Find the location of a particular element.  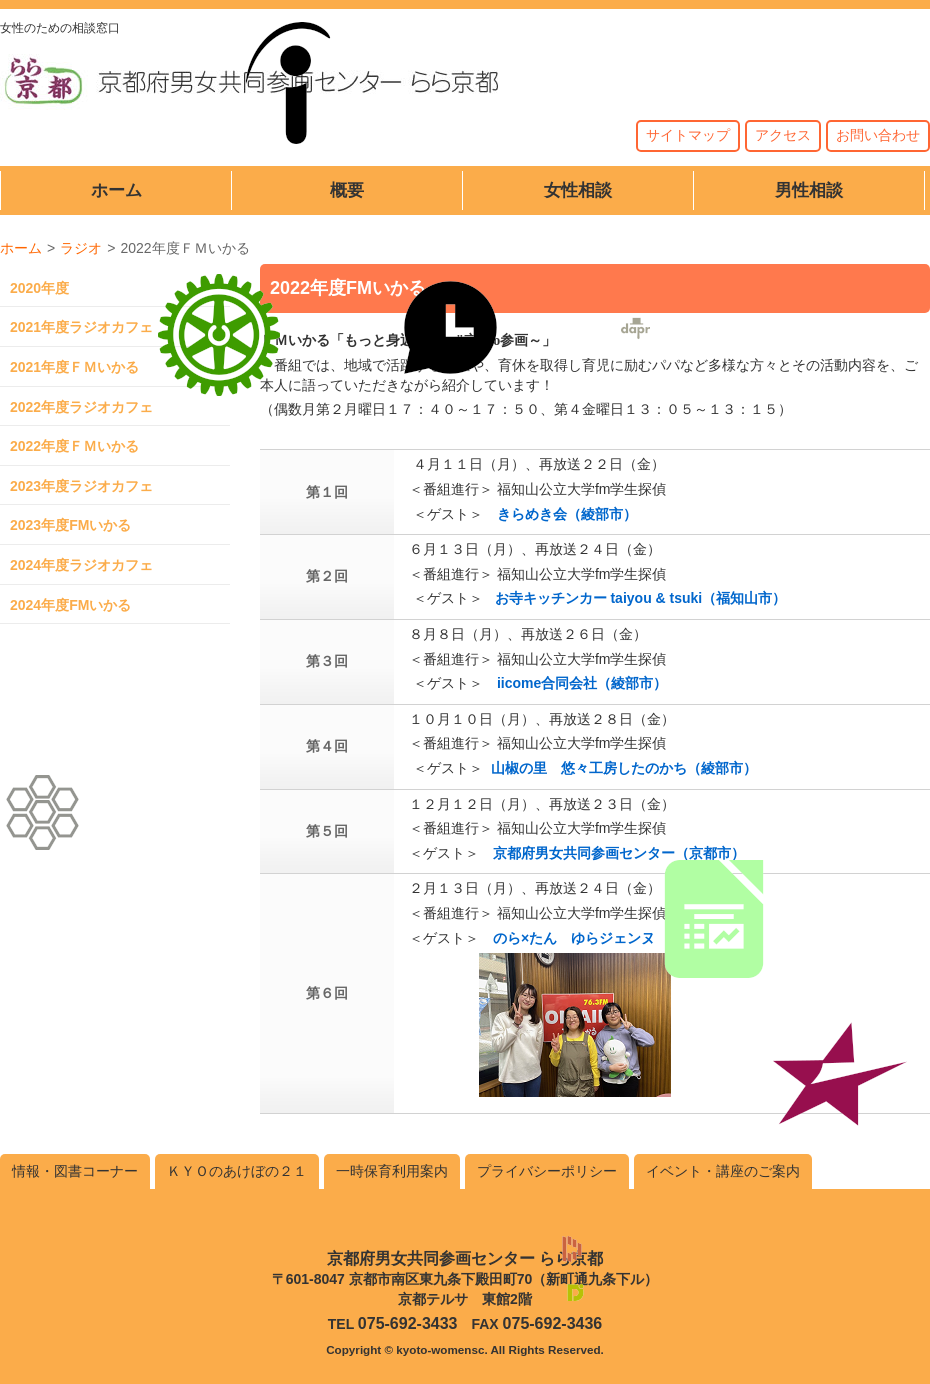

open Dolibarr ERP/CRM application is located at coordinates (575, 1292).